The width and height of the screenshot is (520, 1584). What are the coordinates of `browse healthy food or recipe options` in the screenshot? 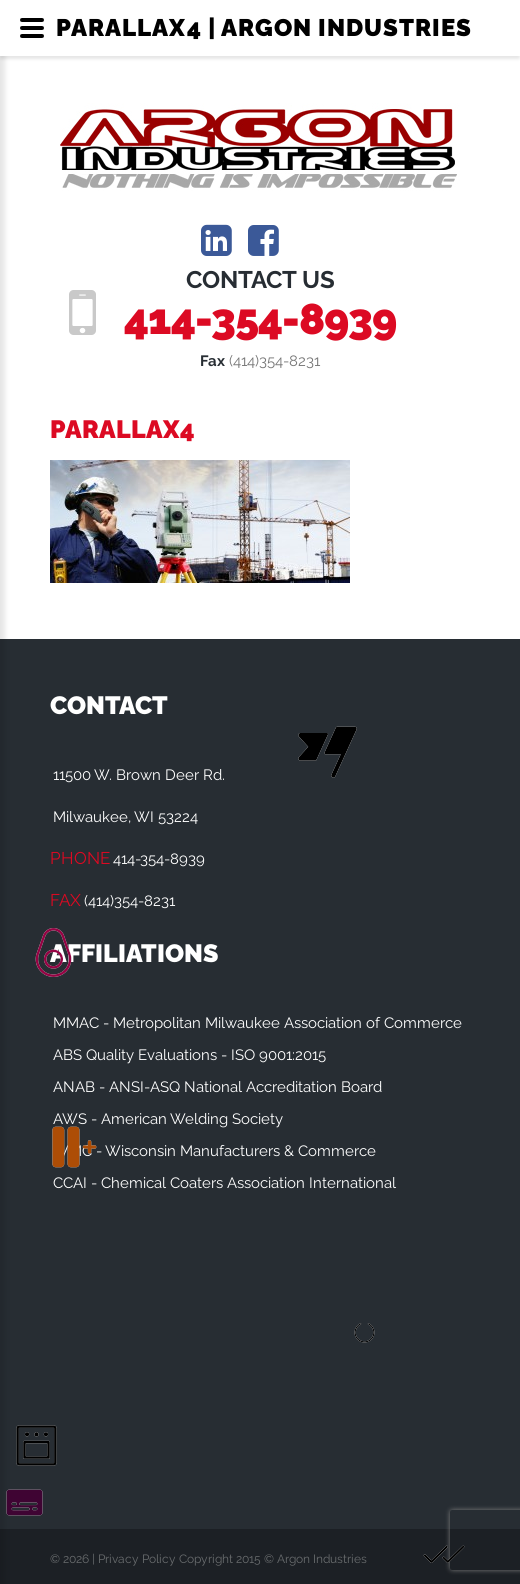 It's located at (53, 952).